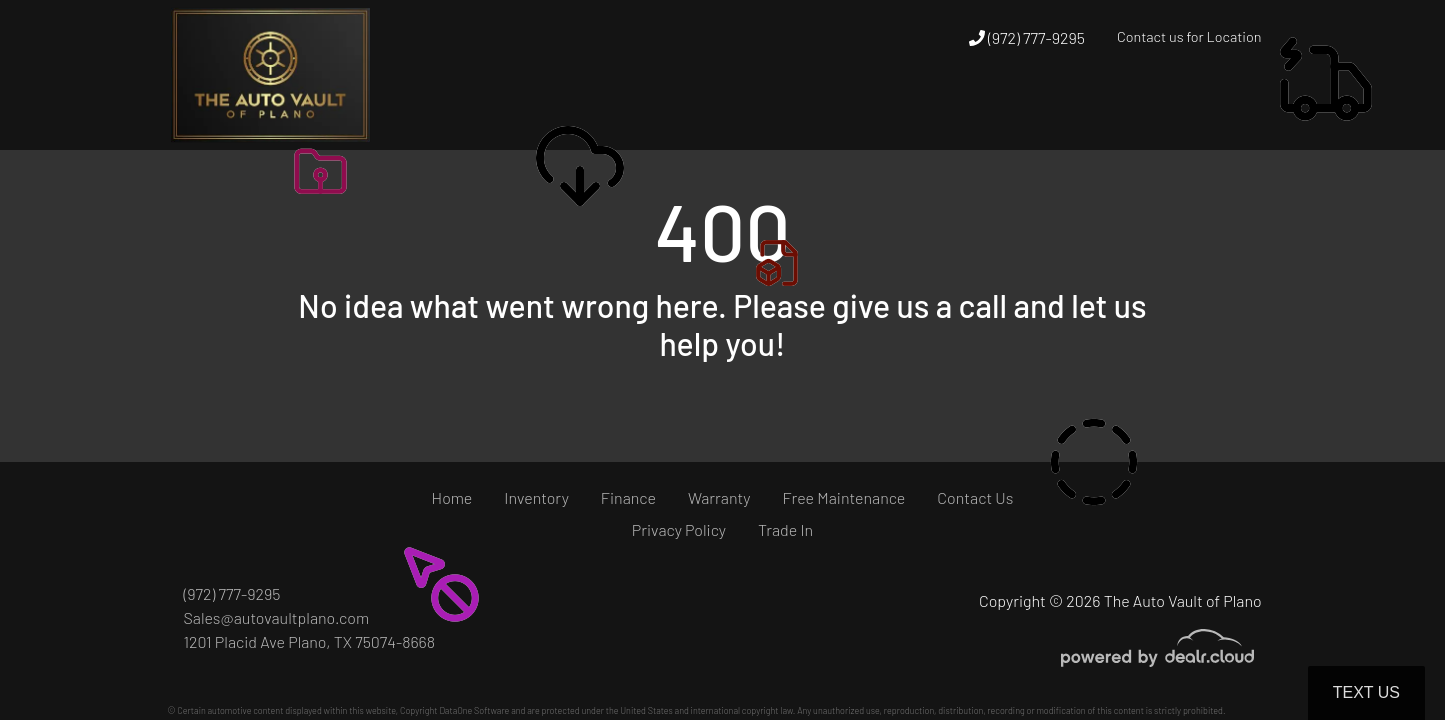  I want to click on indicates a pending or in-progress state, so click(1094, 462).